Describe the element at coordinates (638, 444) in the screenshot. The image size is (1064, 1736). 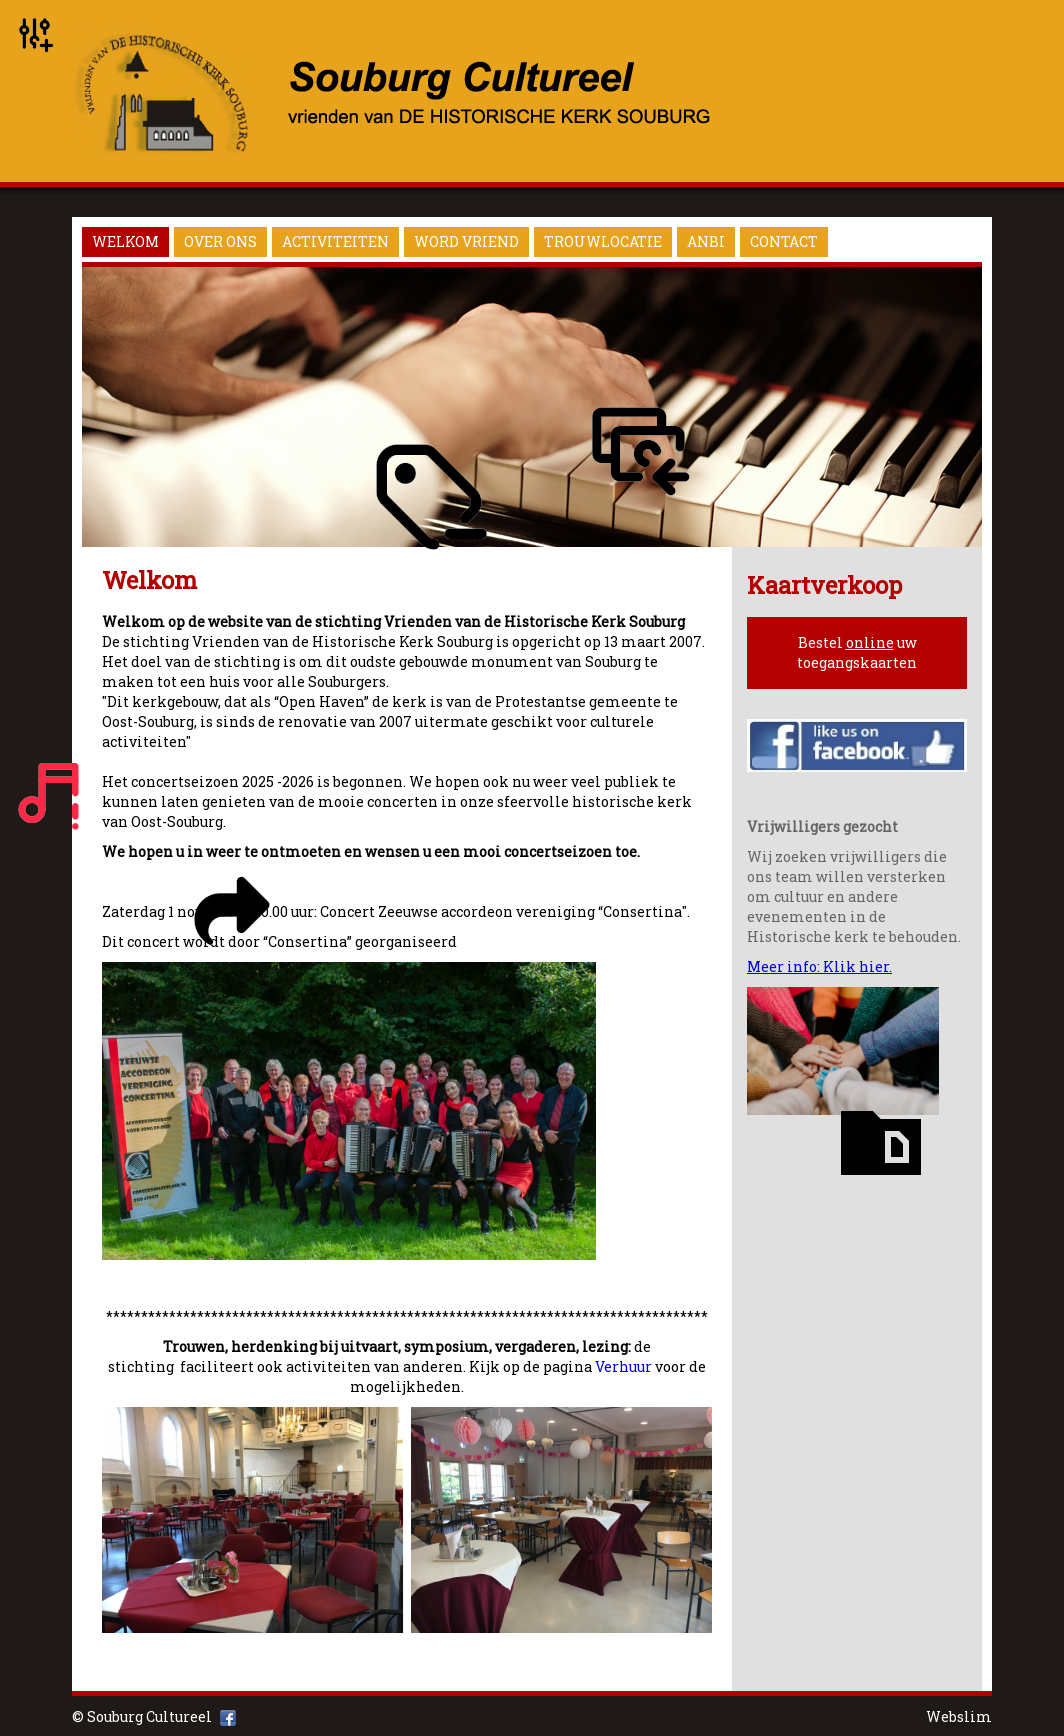
I see `request a refund or money back` at that location.